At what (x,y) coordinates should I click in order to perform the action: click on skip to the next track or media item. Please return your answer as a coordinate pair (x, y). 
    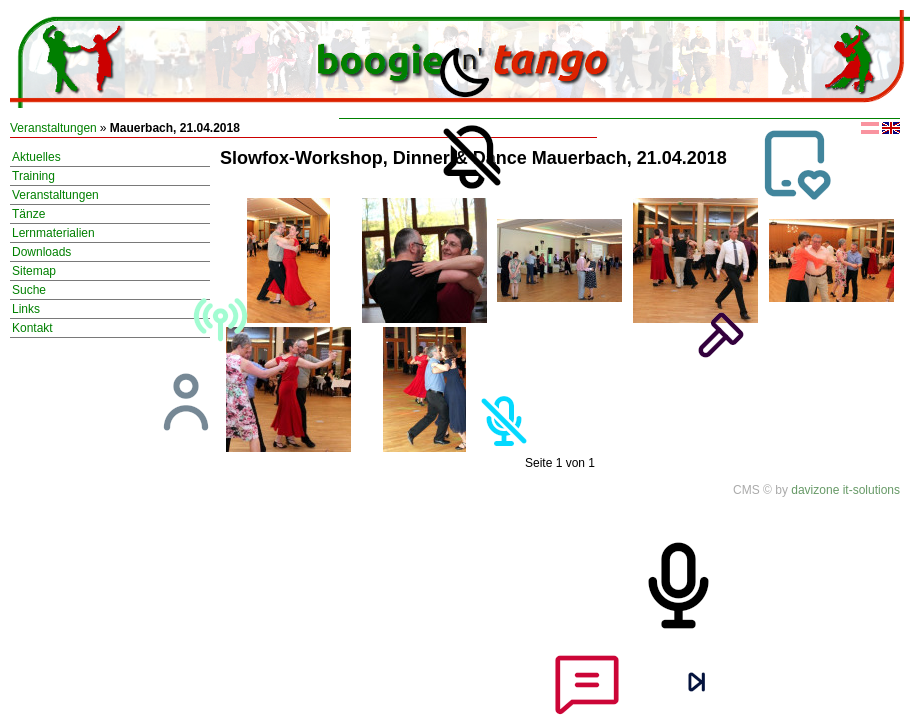
    Looking at the image, I should click on (697, 682).